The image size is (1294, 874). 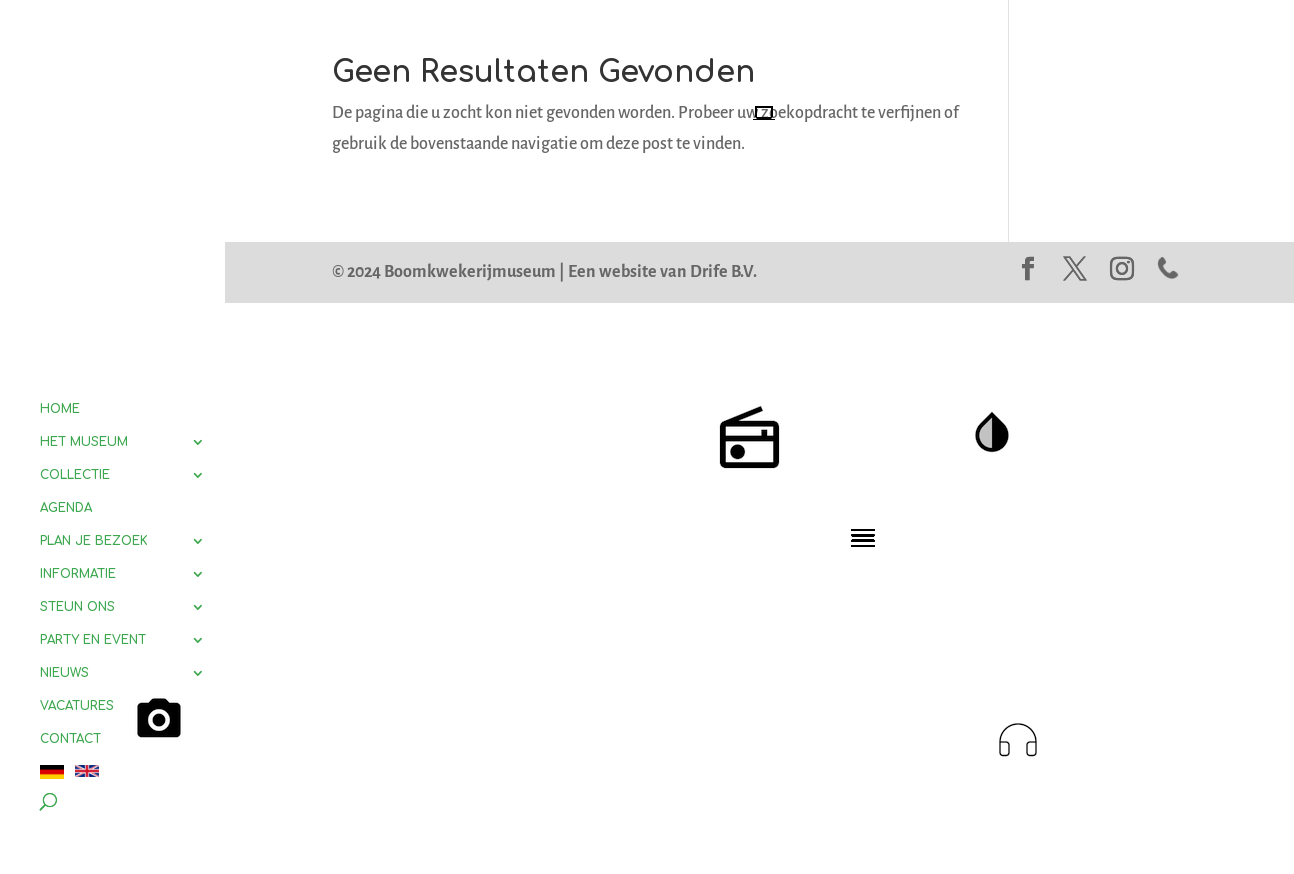 I want to click on access desktop or computer settings, so click(x=764, y=113).